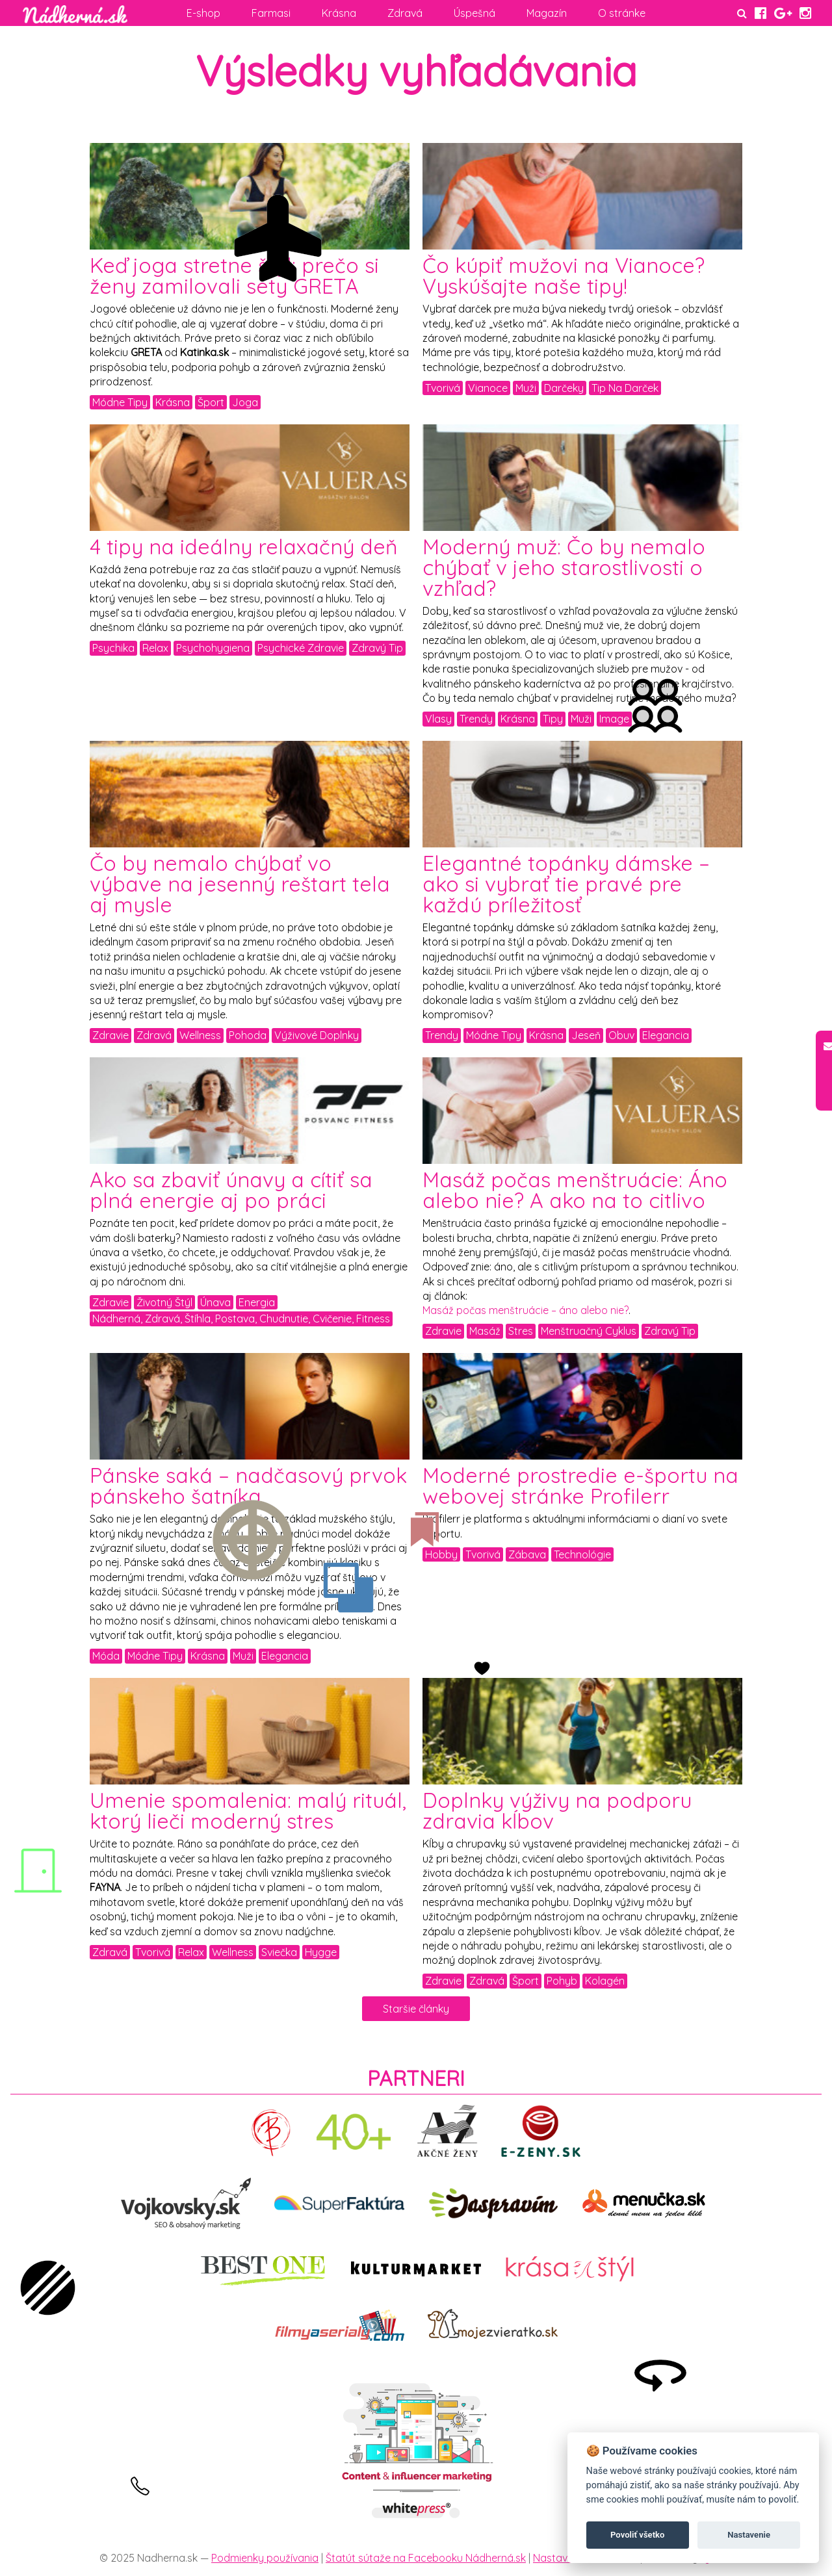 This screenshot has height=2576, width=832. Describe the element at coordinates (424, 1529) in the screenshot. I see `view your saved bookmarks` at that location.